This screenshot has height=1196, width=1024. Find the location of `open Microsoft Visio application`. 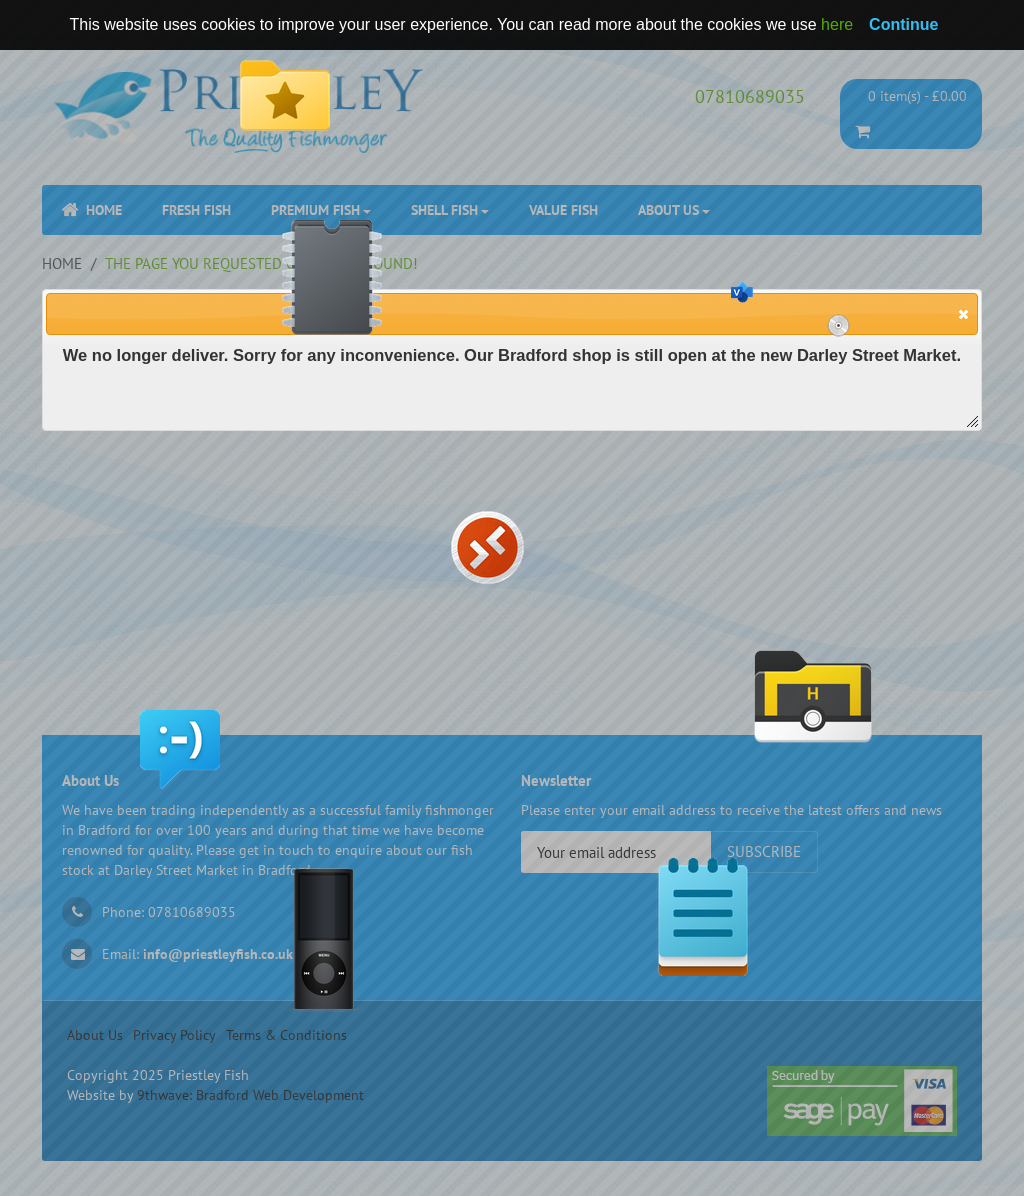

open Microsoft Visio application is located at coordinates (742, 292).